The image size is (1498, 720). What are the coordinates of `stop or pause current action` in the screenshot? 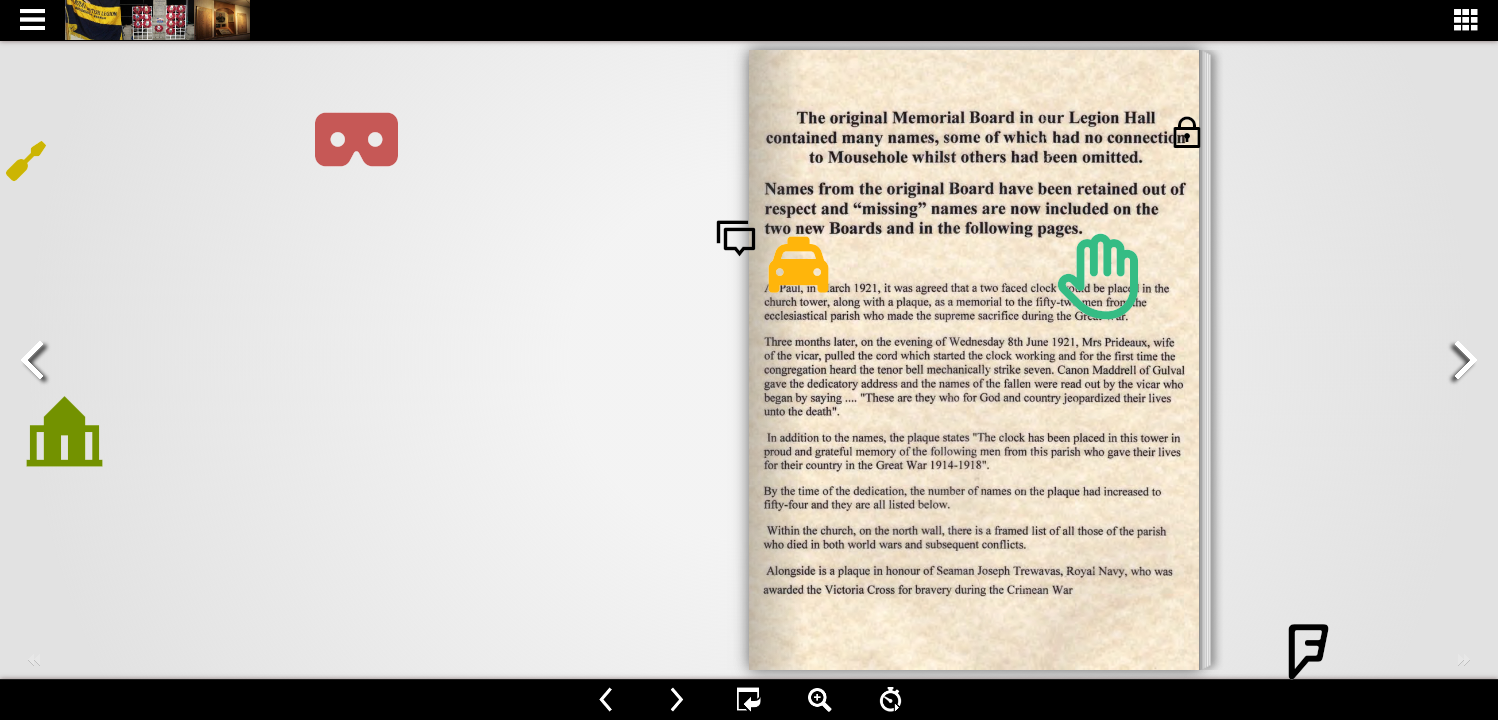 It's located at (1100, 276).